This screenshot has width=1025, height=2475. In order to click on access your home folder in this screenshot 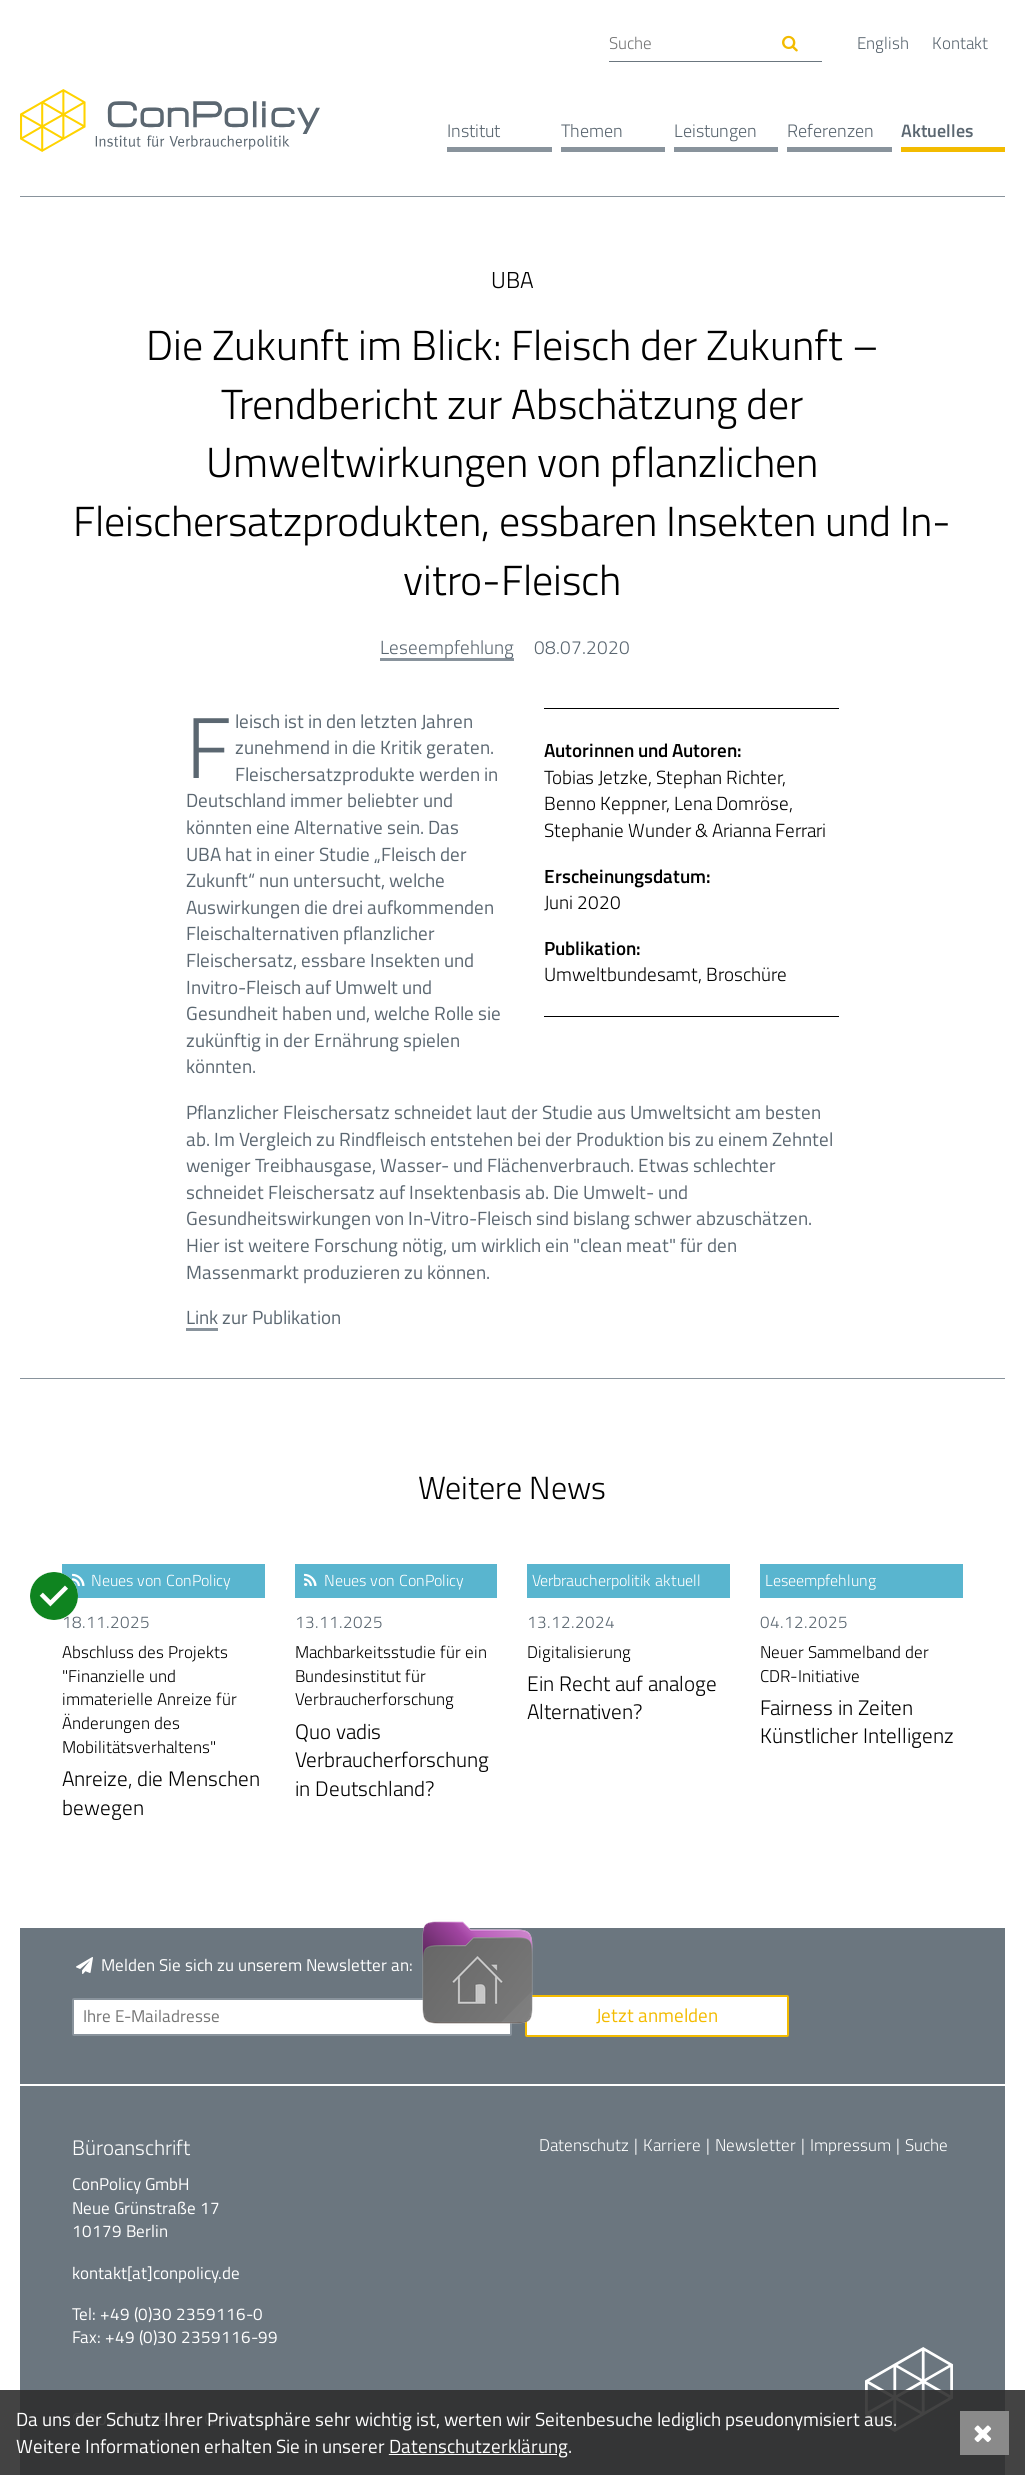, I will do `click(477, 1972)`.